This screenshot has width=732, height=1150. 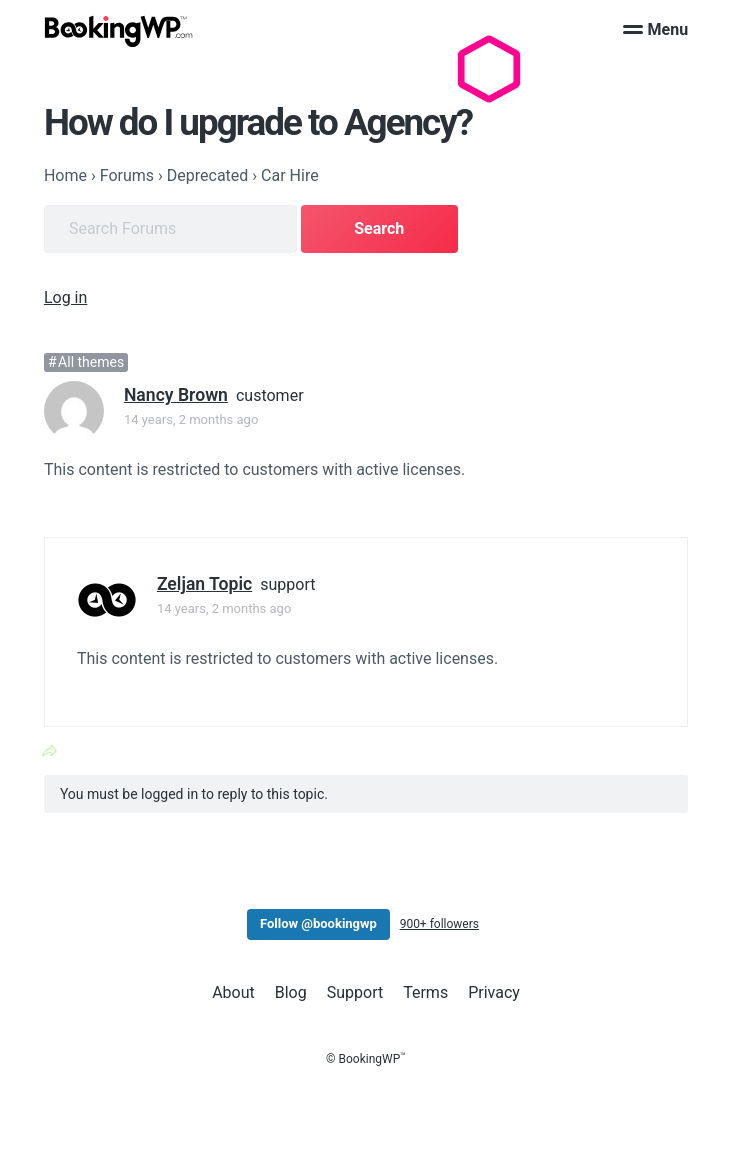 What do you see at coordinates (489, 69) in the screenshot?
I see `select a hexagonal shape tool` at bounding box center [489, 69].